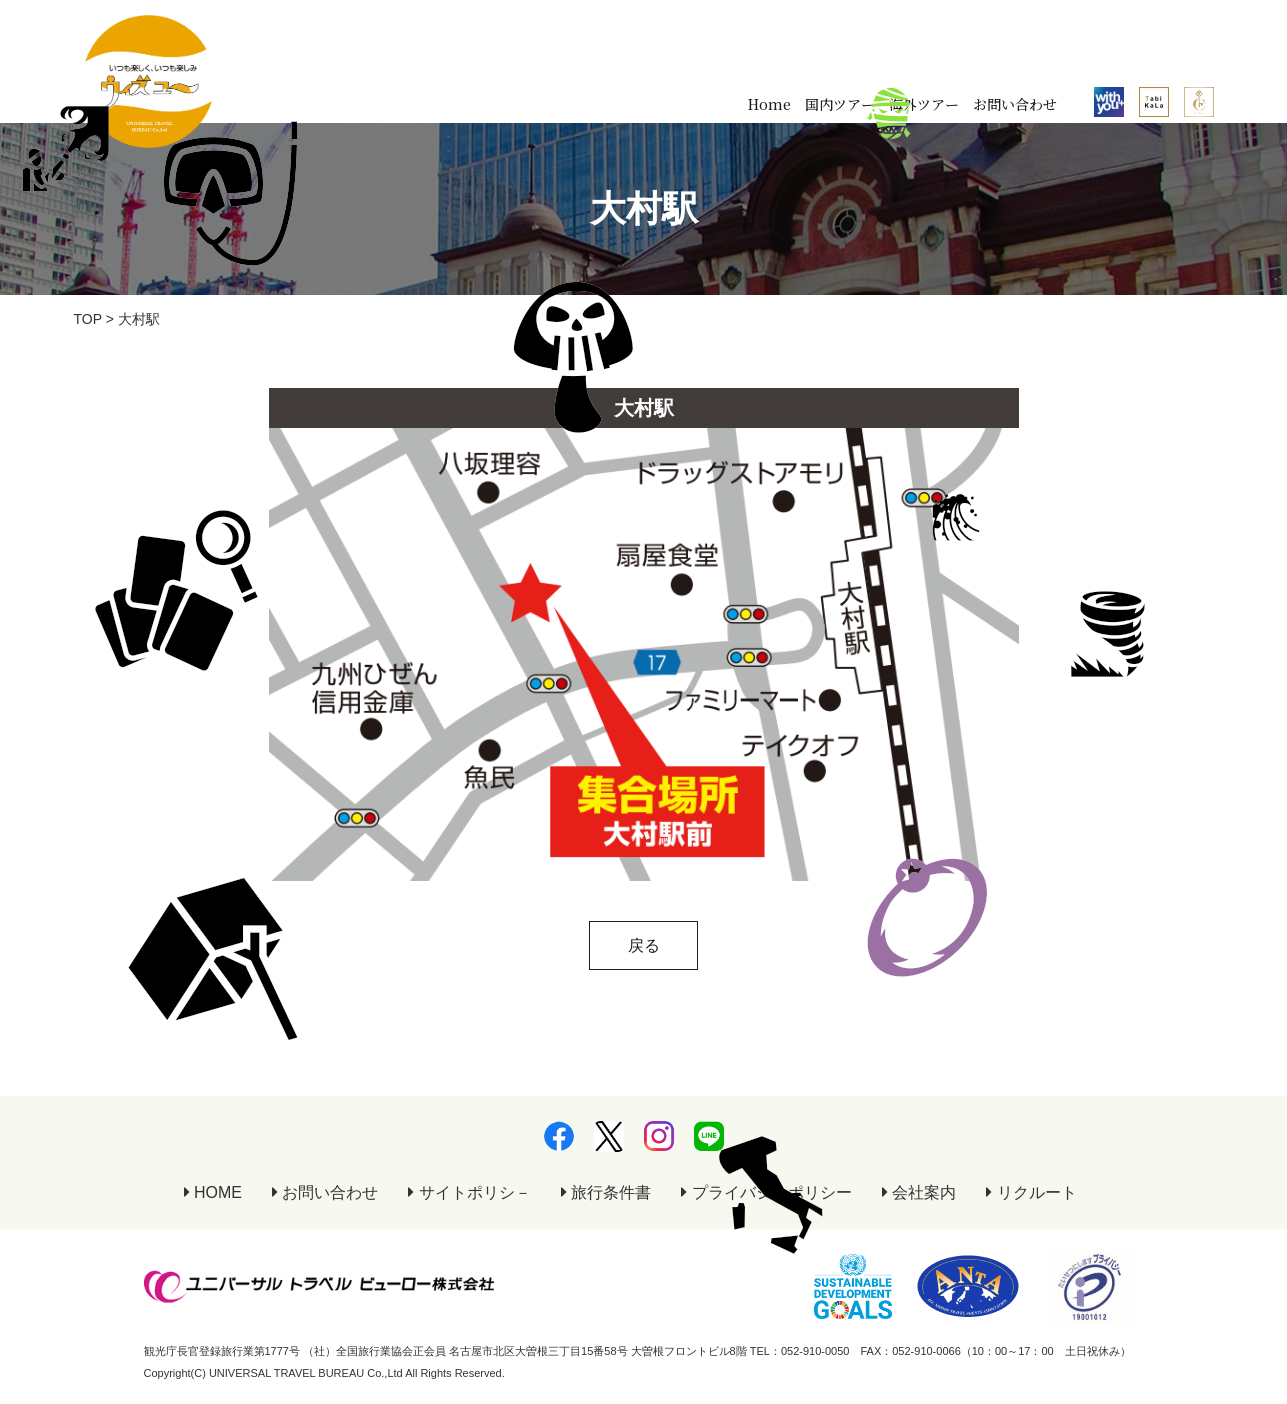 The width and height of the screenshot is (1287, 1404). I want to click on indicates water or ocean-themed content, so click(956, 517).